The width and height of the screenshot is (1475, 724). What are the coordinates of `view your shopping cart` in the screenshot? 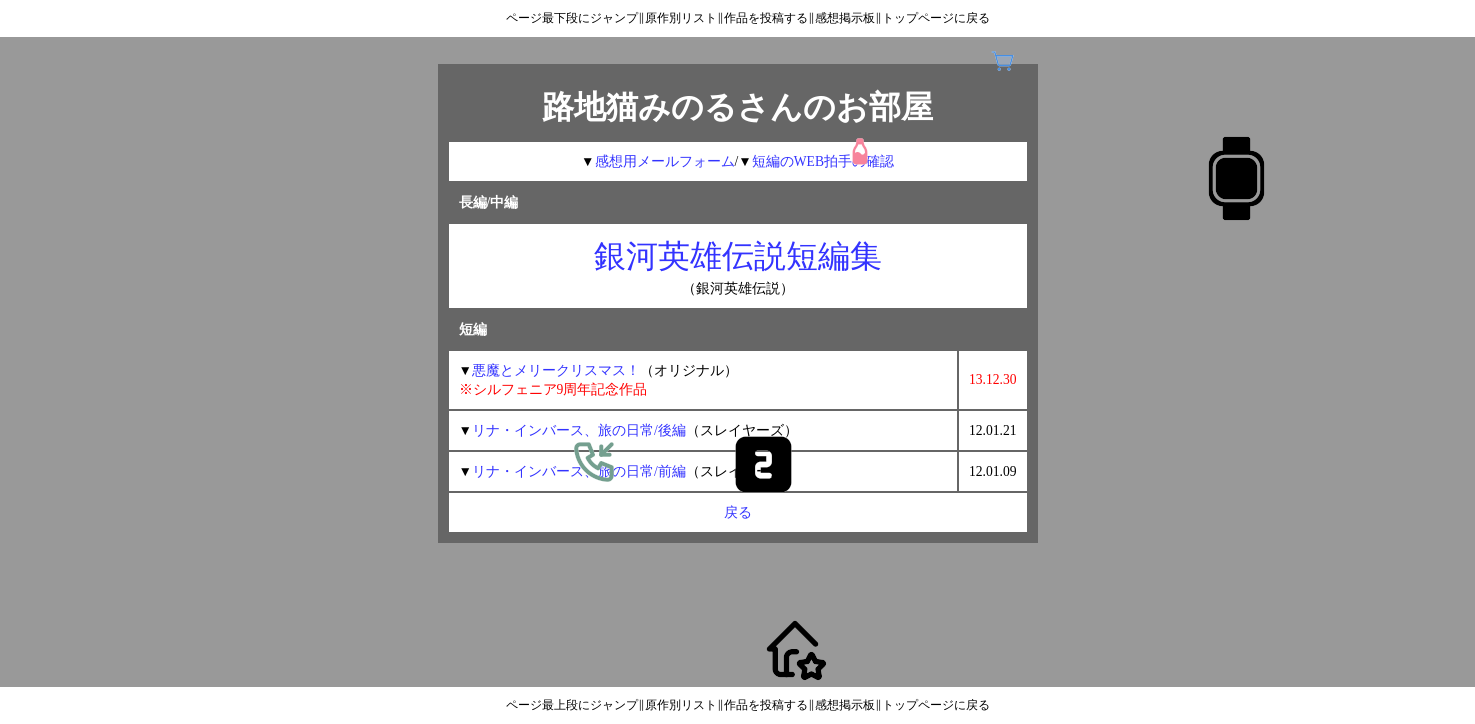 It's located at (1003, 61).